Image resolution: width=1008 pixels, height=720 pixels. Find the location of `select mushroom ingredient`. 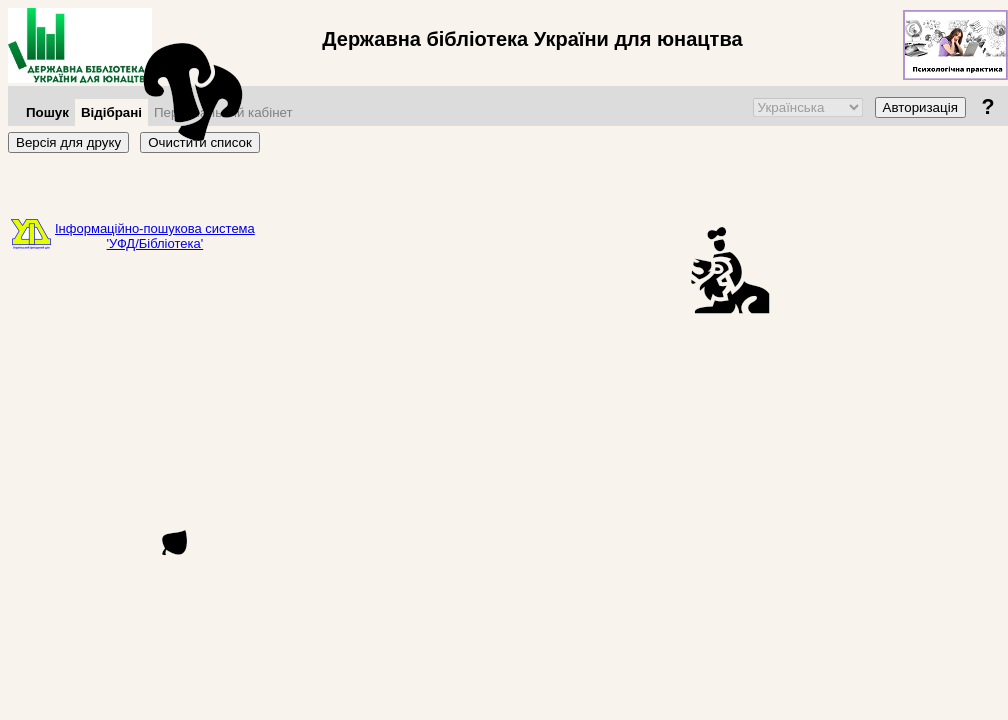

select mushroom ingredient is located at coordinates (193, 92).